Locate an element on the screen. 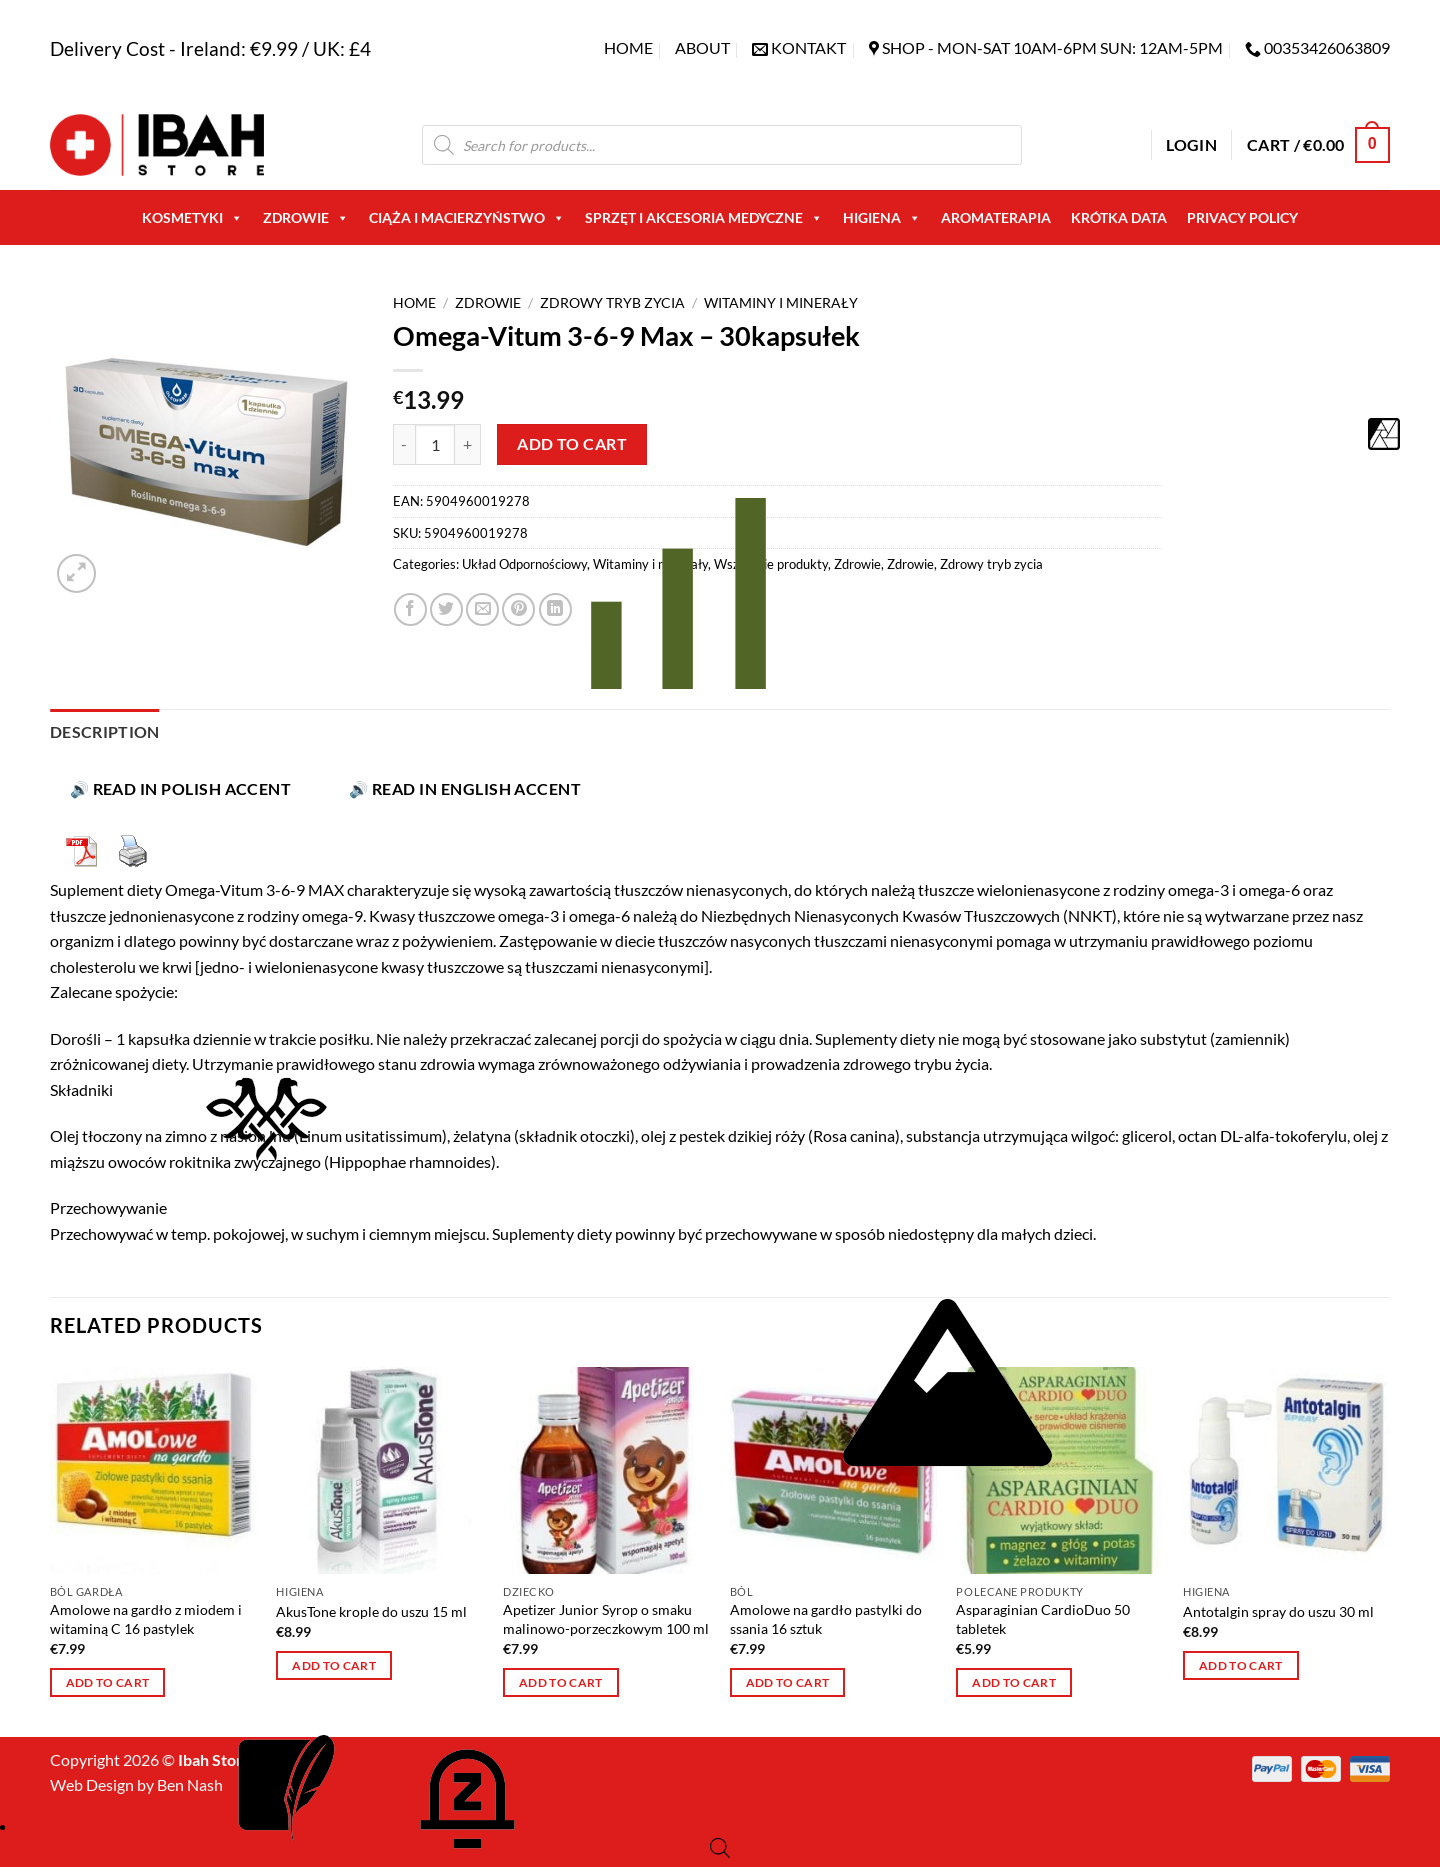  snooze notifications temporarily is located at coordinates (467, 1796).